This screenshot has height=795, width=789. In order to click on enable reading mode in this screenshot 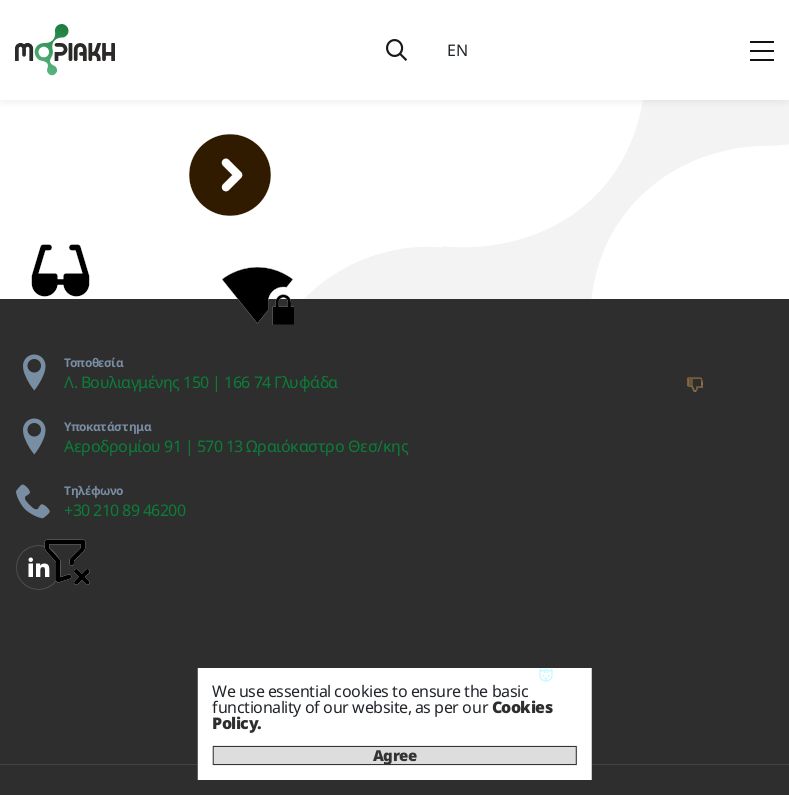, I will do `click(60, 270)`.